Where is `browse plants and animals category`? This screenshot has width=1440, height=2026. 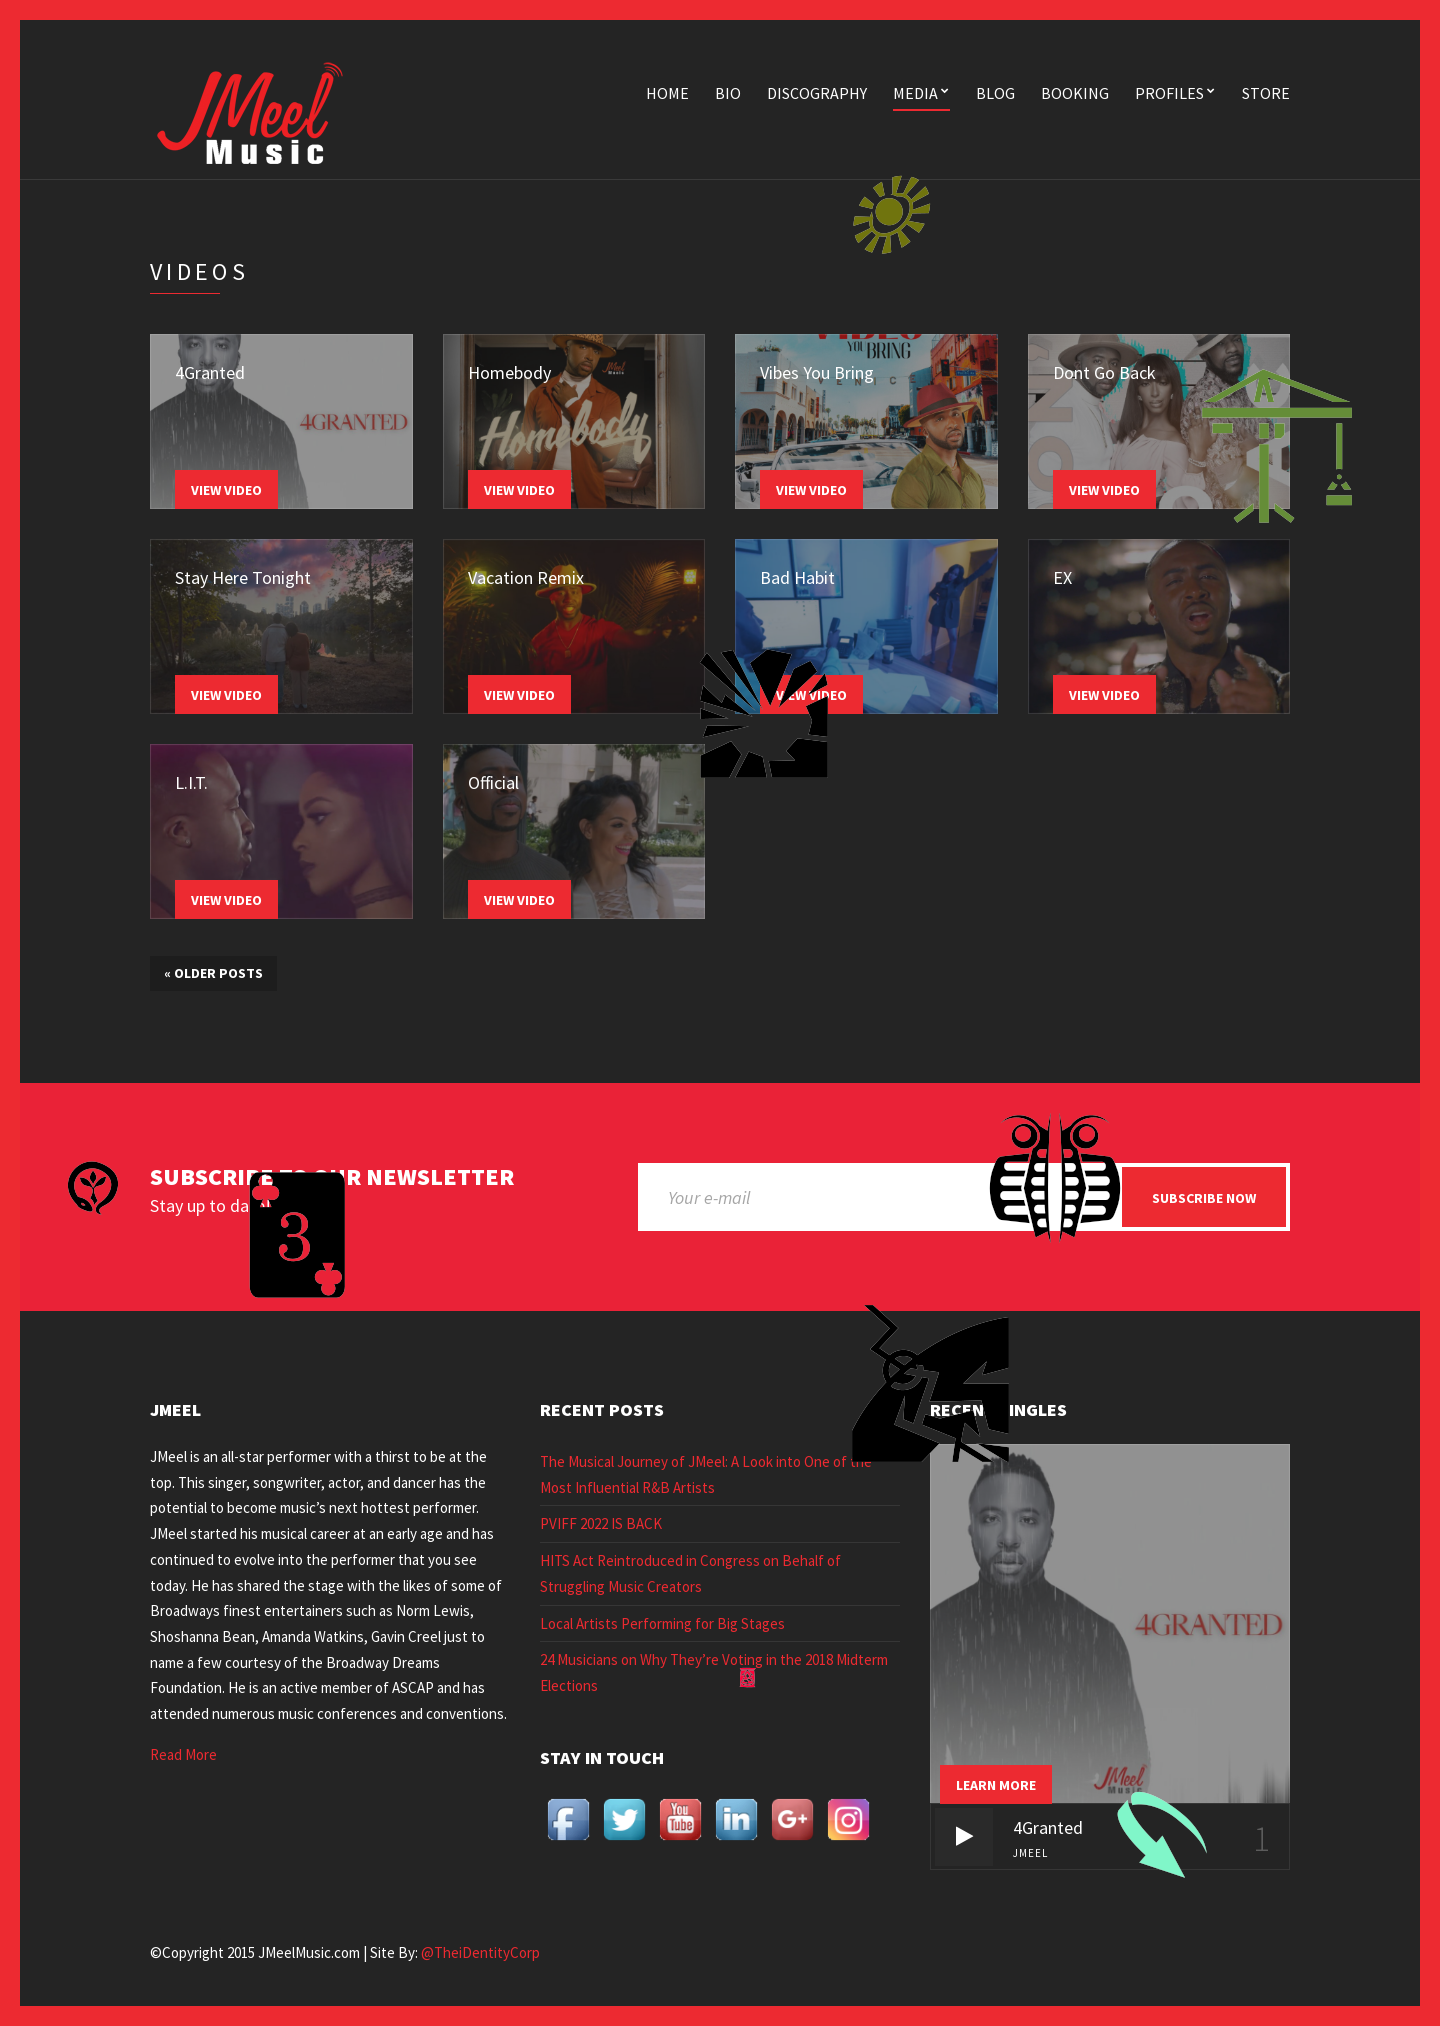 browse plants and animals category is located at coordinates (93, 1188).